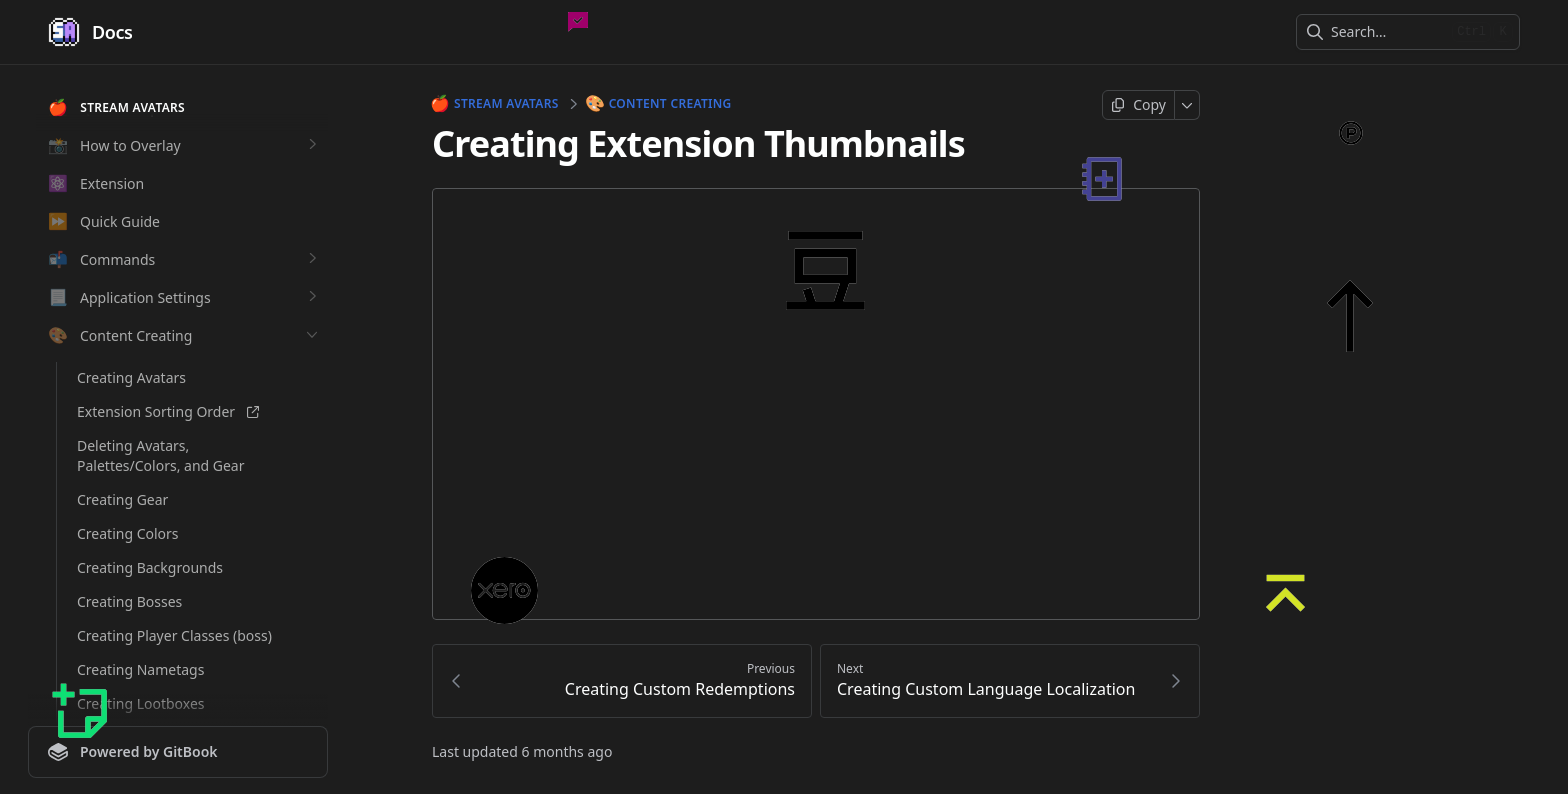 This screenshot has height=794, width=1568. I want to click on message sent successfully, so click(578, 21).